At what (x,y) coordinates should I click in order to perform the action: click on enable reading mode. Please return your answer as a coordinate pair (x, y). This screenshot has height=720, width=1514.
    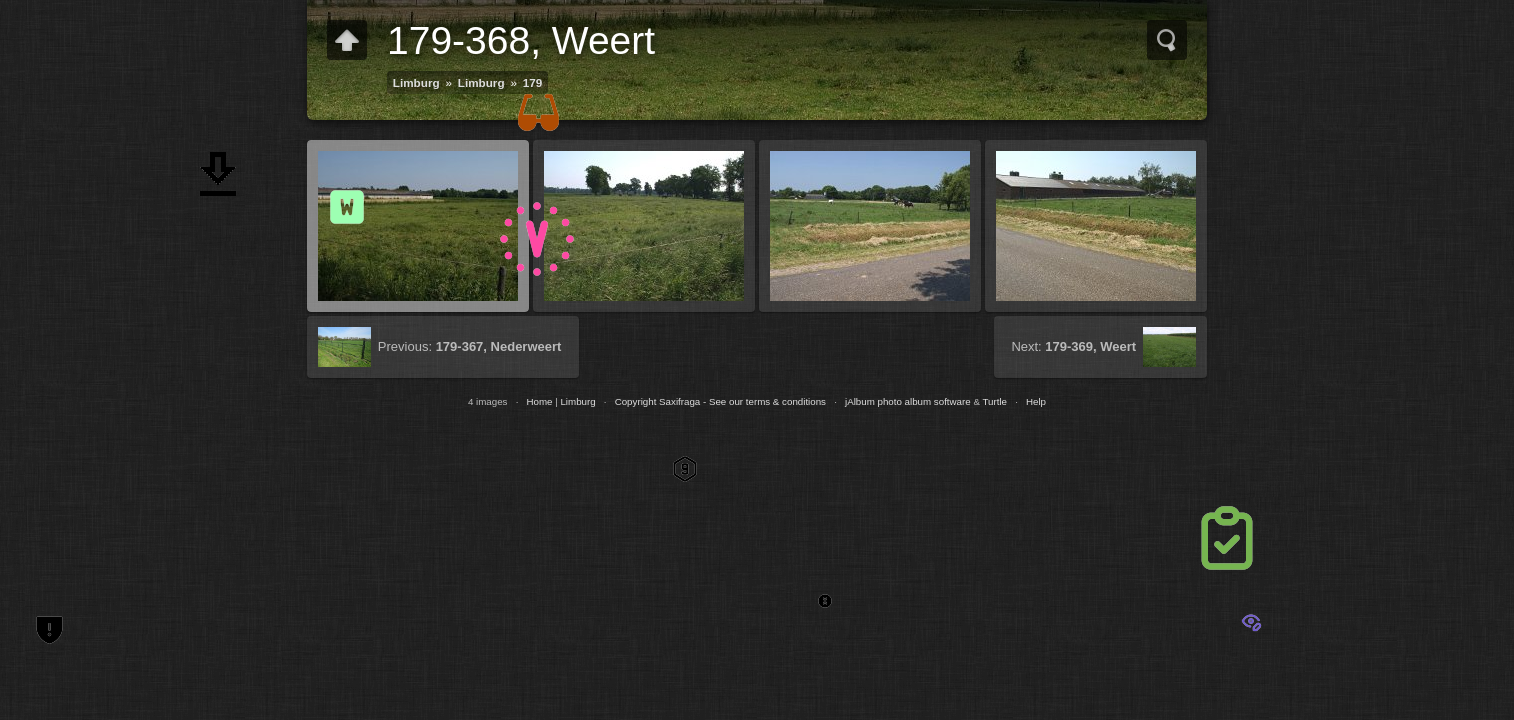
    Looking at the image, I should click on (538, 112).